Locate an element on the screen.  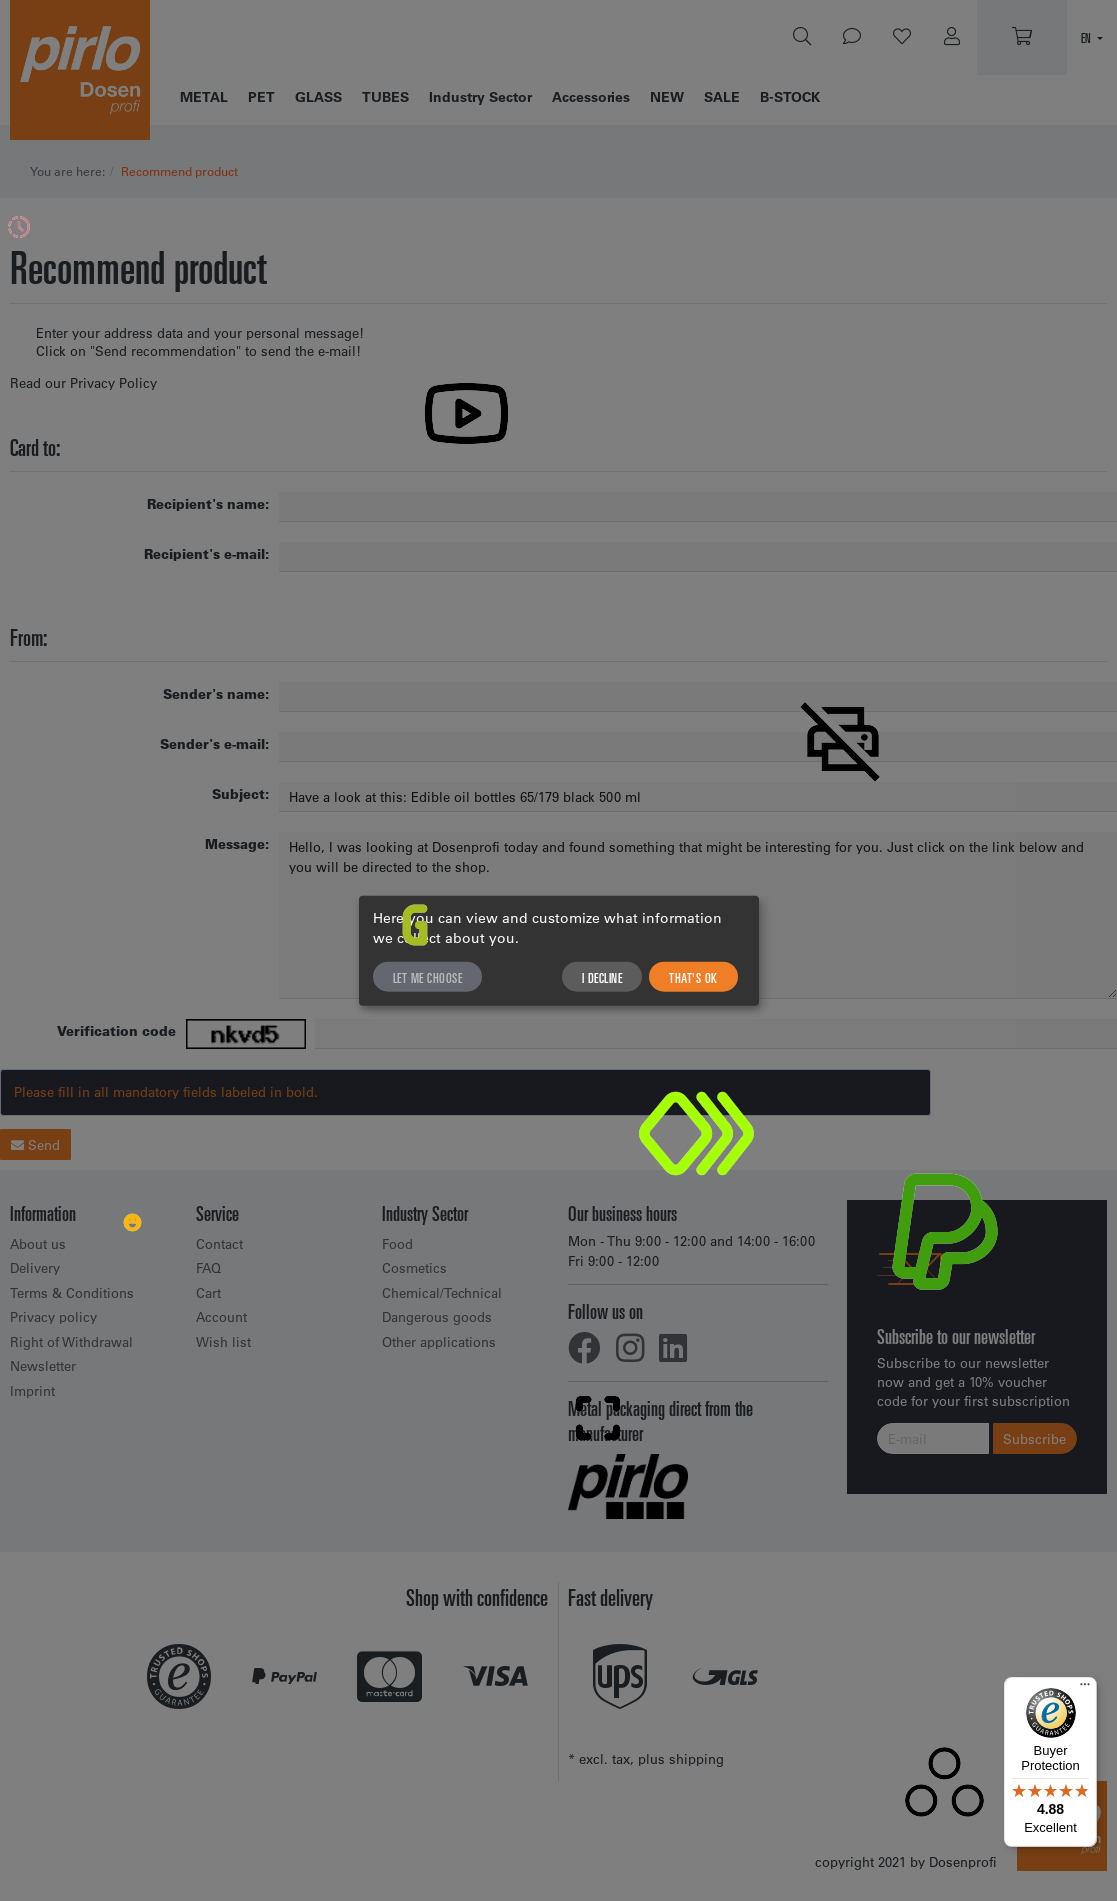
printing is disabled or unavailable is located at coordinates (843, 739).